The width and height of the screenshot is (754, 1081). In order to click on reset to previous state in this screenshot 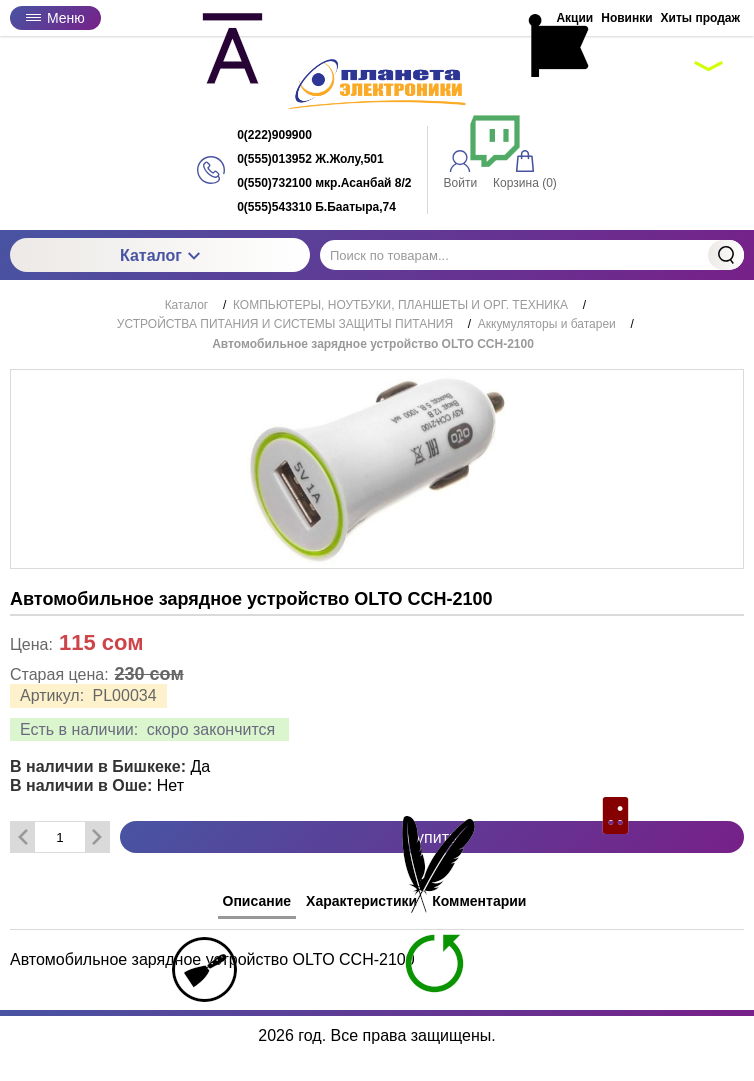, I will do `click(434, 963)`.